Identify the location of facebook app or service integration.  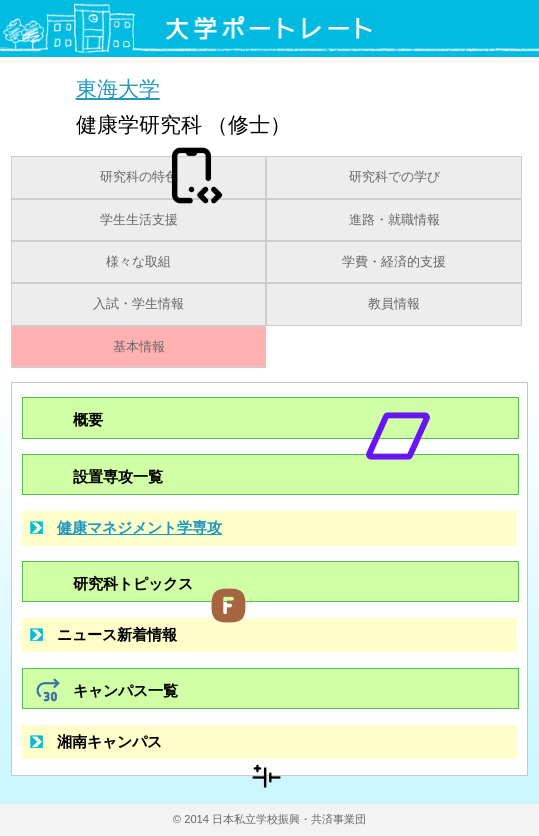
(228, 605).